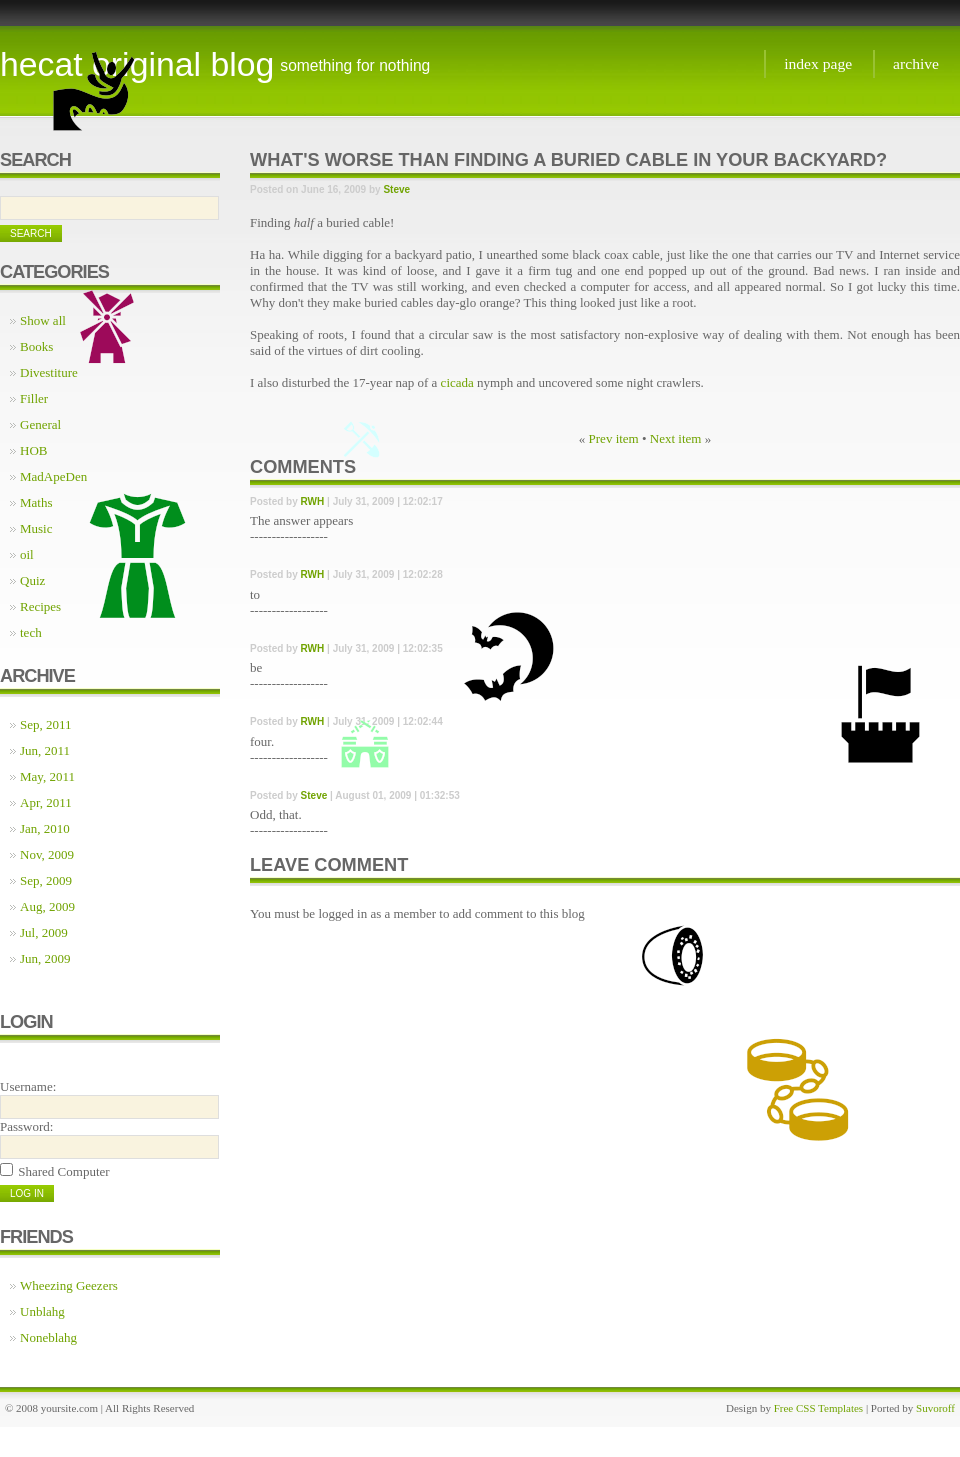 This screenshot has height=1457, width=960. What do you see at coordinates (365, 744) in the screenshot?
I see `access military or troop buildings` at bounding box center [365, 744].